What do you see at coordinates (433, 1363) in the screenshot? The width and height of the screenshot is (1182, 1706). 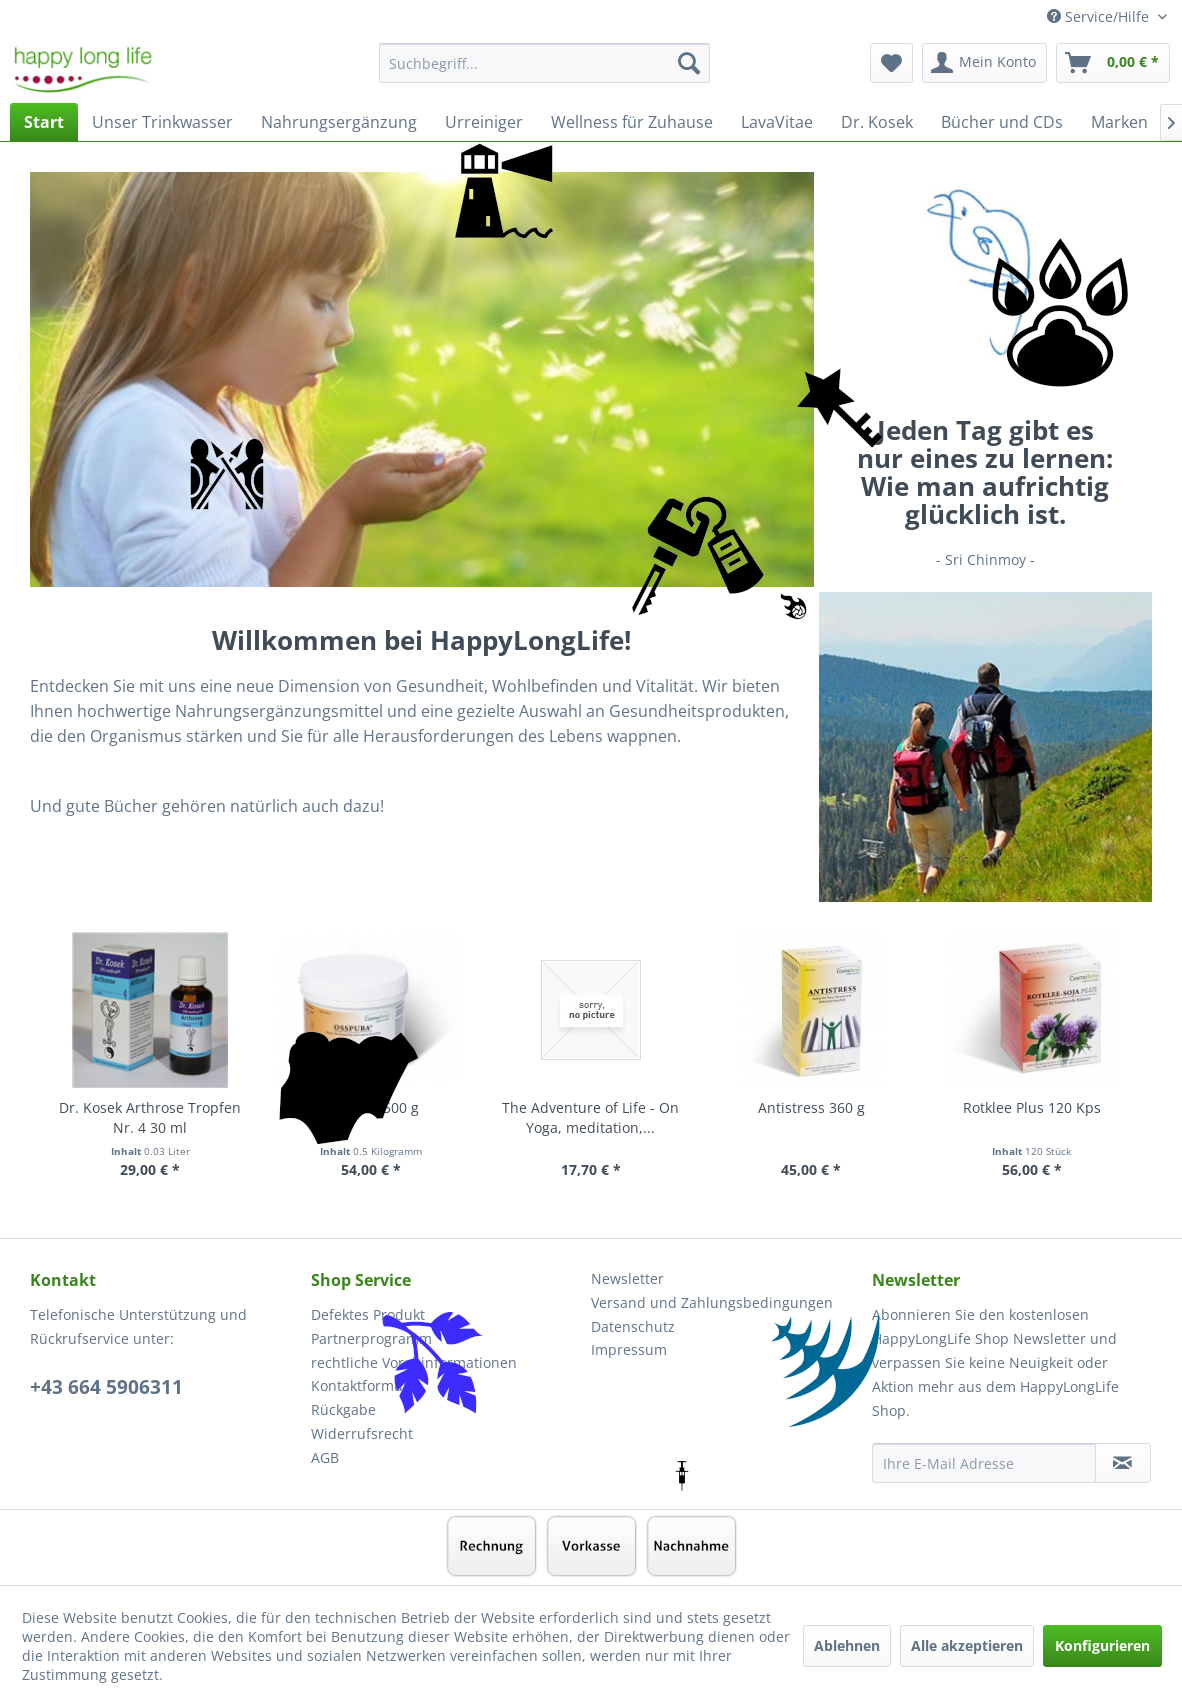 I see `represents nature or plant-related content` at bounding box center [433, 1363].